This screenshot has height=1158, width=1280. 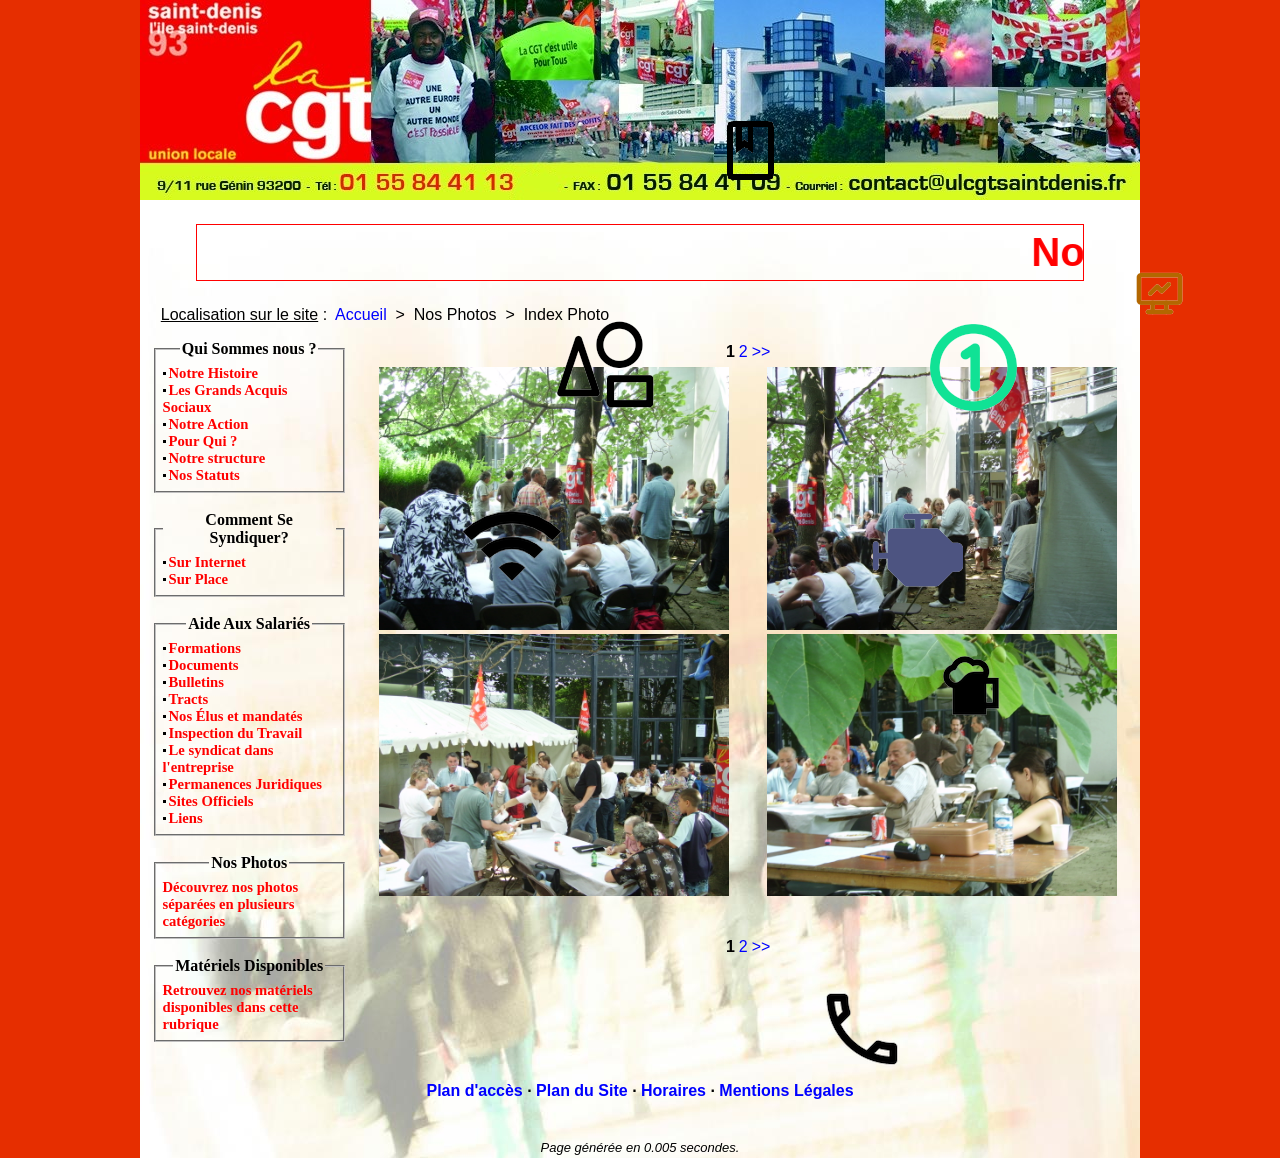 What do you see at coordinates (512, 545) in the screenshot?
I see `indicates active wifi connection` at bounding box center [512, 545].